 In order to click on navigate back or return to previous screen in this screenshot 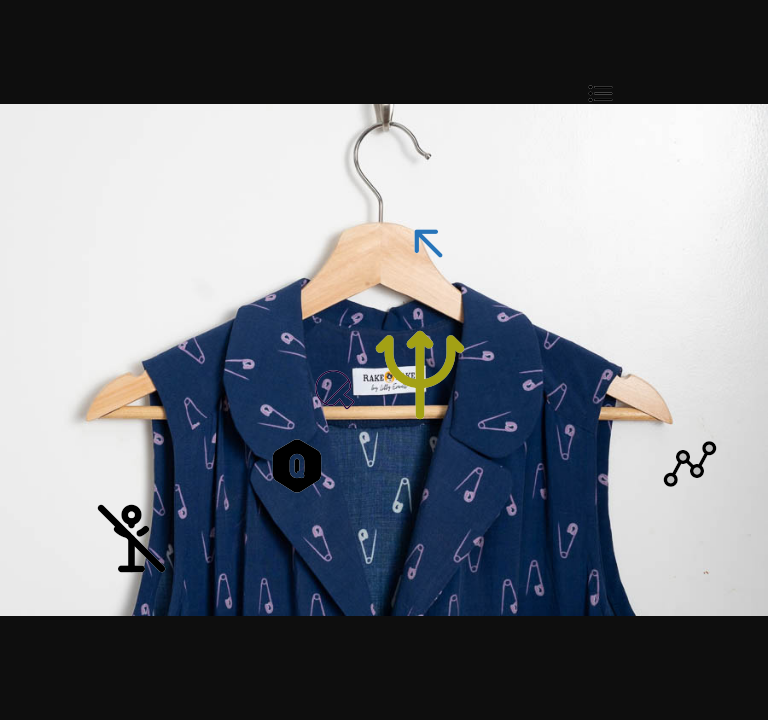, I will do `click(428, 243)`.